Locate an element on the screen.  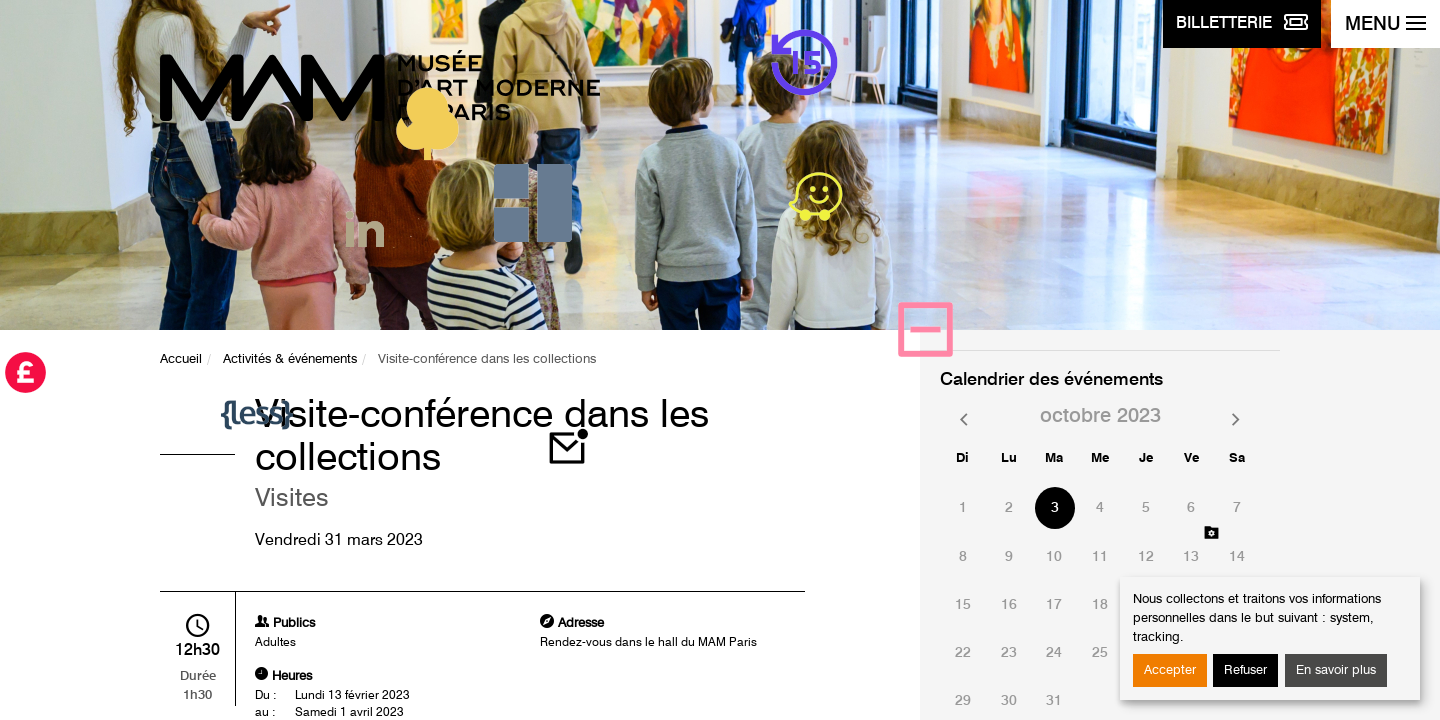
indicates a partially selected state in a list is located at coordinates (925, 329).